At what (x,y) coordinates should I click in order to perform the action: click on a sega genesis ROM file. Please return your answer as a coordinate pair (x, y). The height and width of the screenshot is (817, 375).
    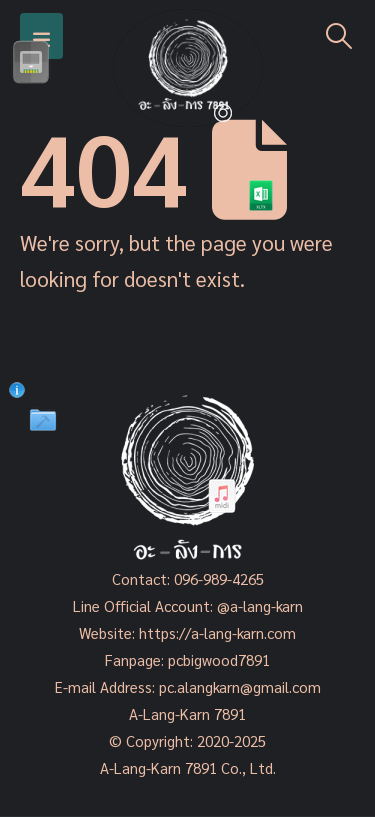
    Looking at the image, I should click on (31, 62).